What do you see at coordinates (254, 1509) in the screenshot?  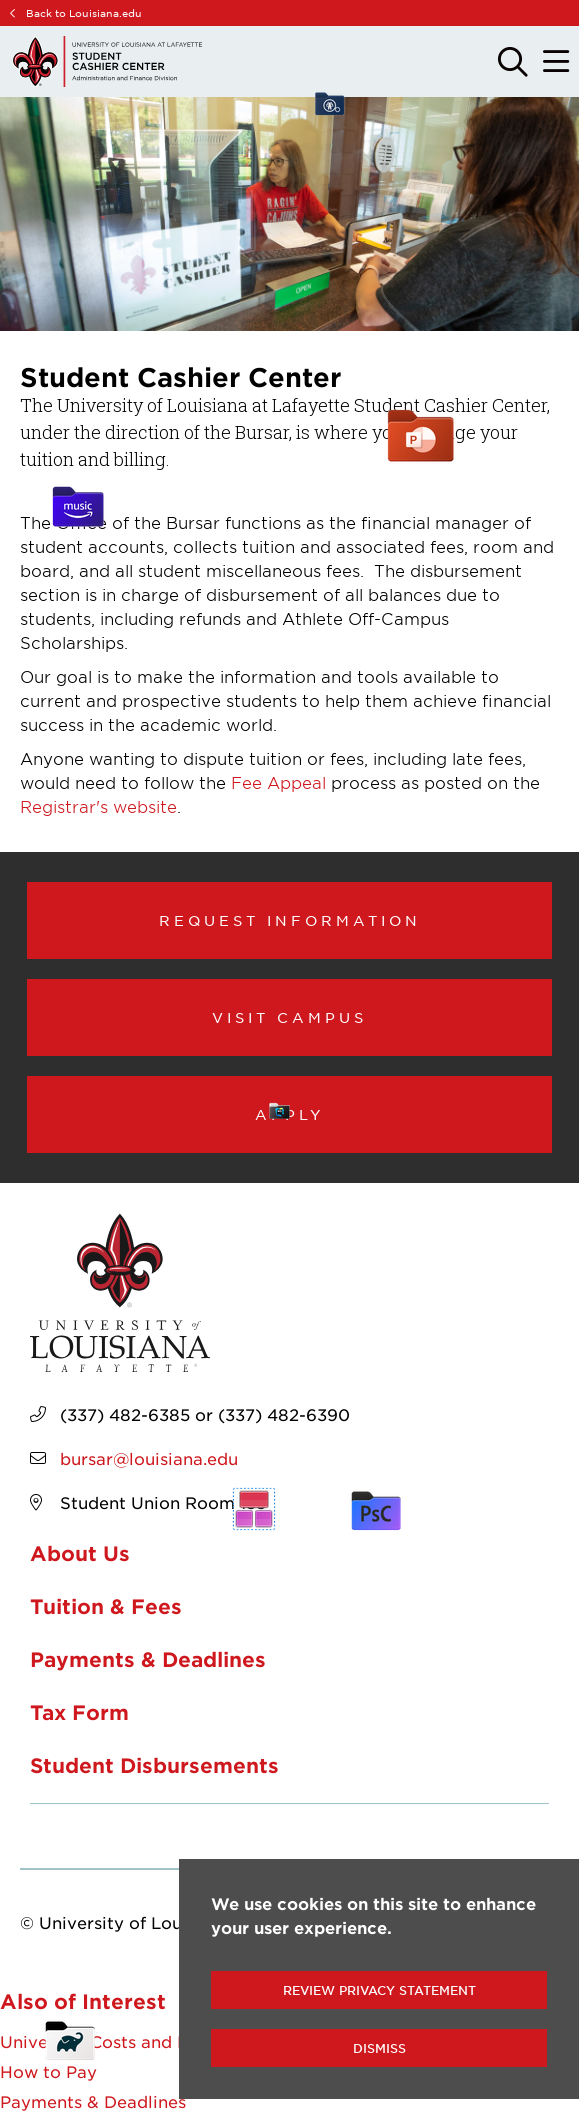 I see `select all items in the current view` at bounding box center [254, 1509].